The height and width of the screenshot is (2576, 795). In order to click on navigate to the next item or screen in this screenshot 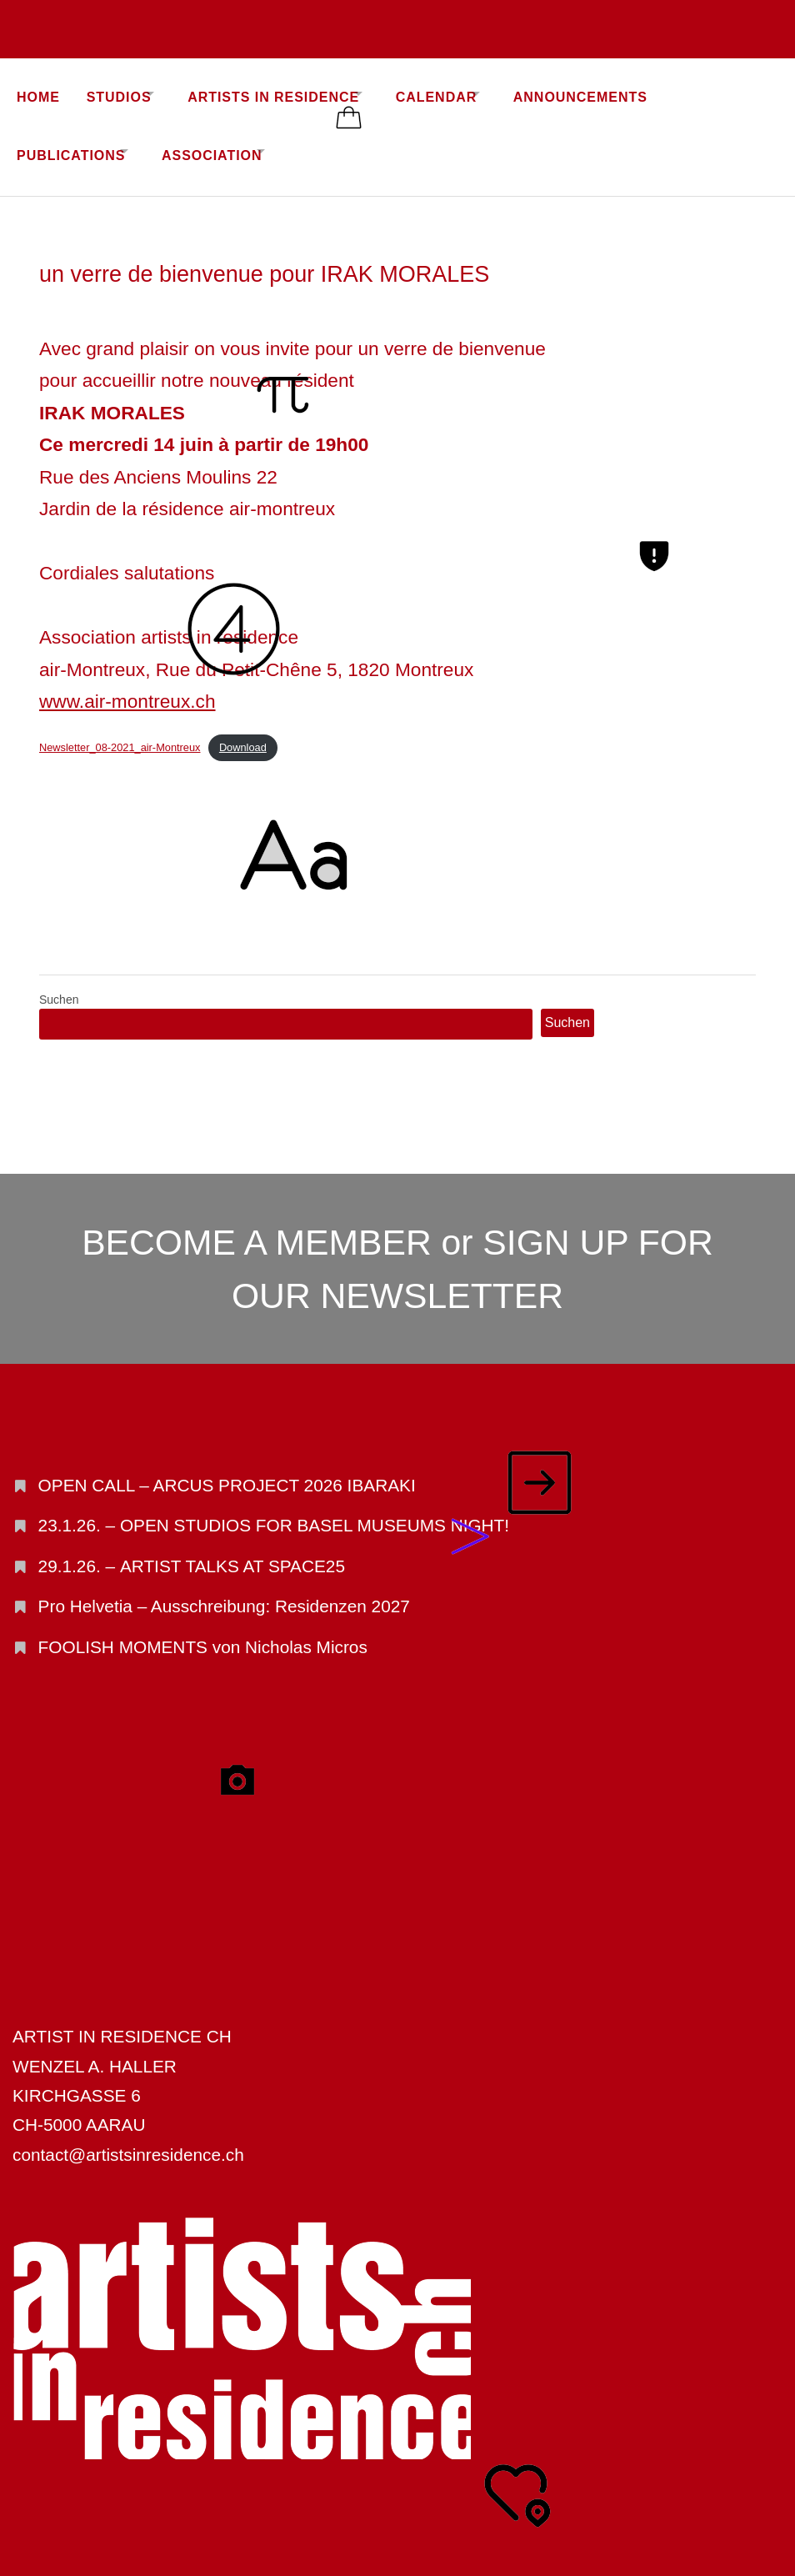, I will do `click(539, 1482)`.